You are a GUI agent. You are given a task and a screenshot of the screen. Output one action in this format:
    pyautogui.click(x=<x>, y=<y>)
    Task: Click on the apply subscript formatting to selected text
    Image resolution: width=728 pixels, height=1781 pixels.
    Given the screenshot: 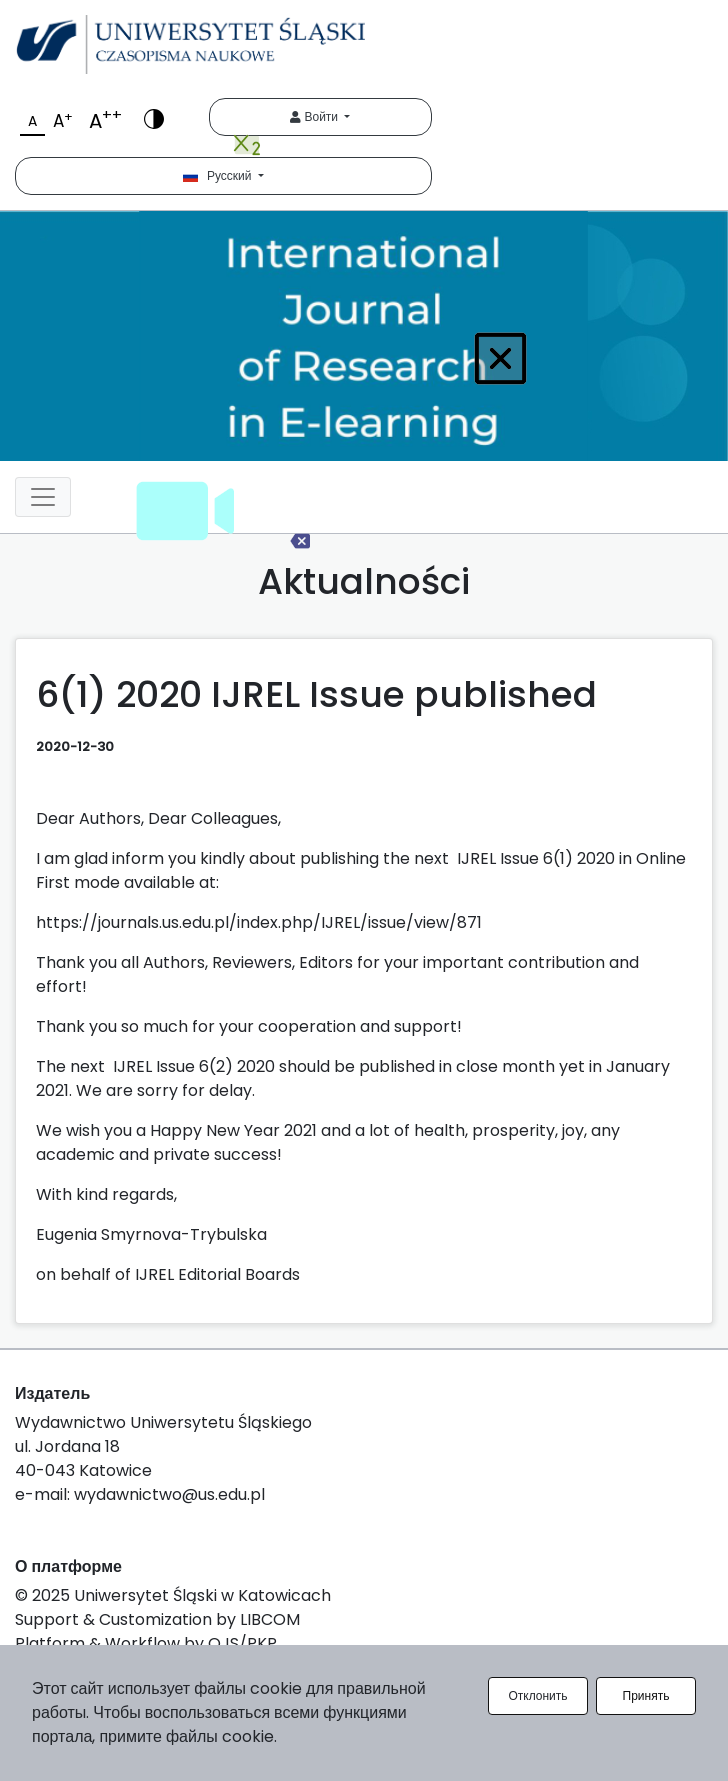 What is the action you would take?
    pyautogui.click(x=245, y=144)
    